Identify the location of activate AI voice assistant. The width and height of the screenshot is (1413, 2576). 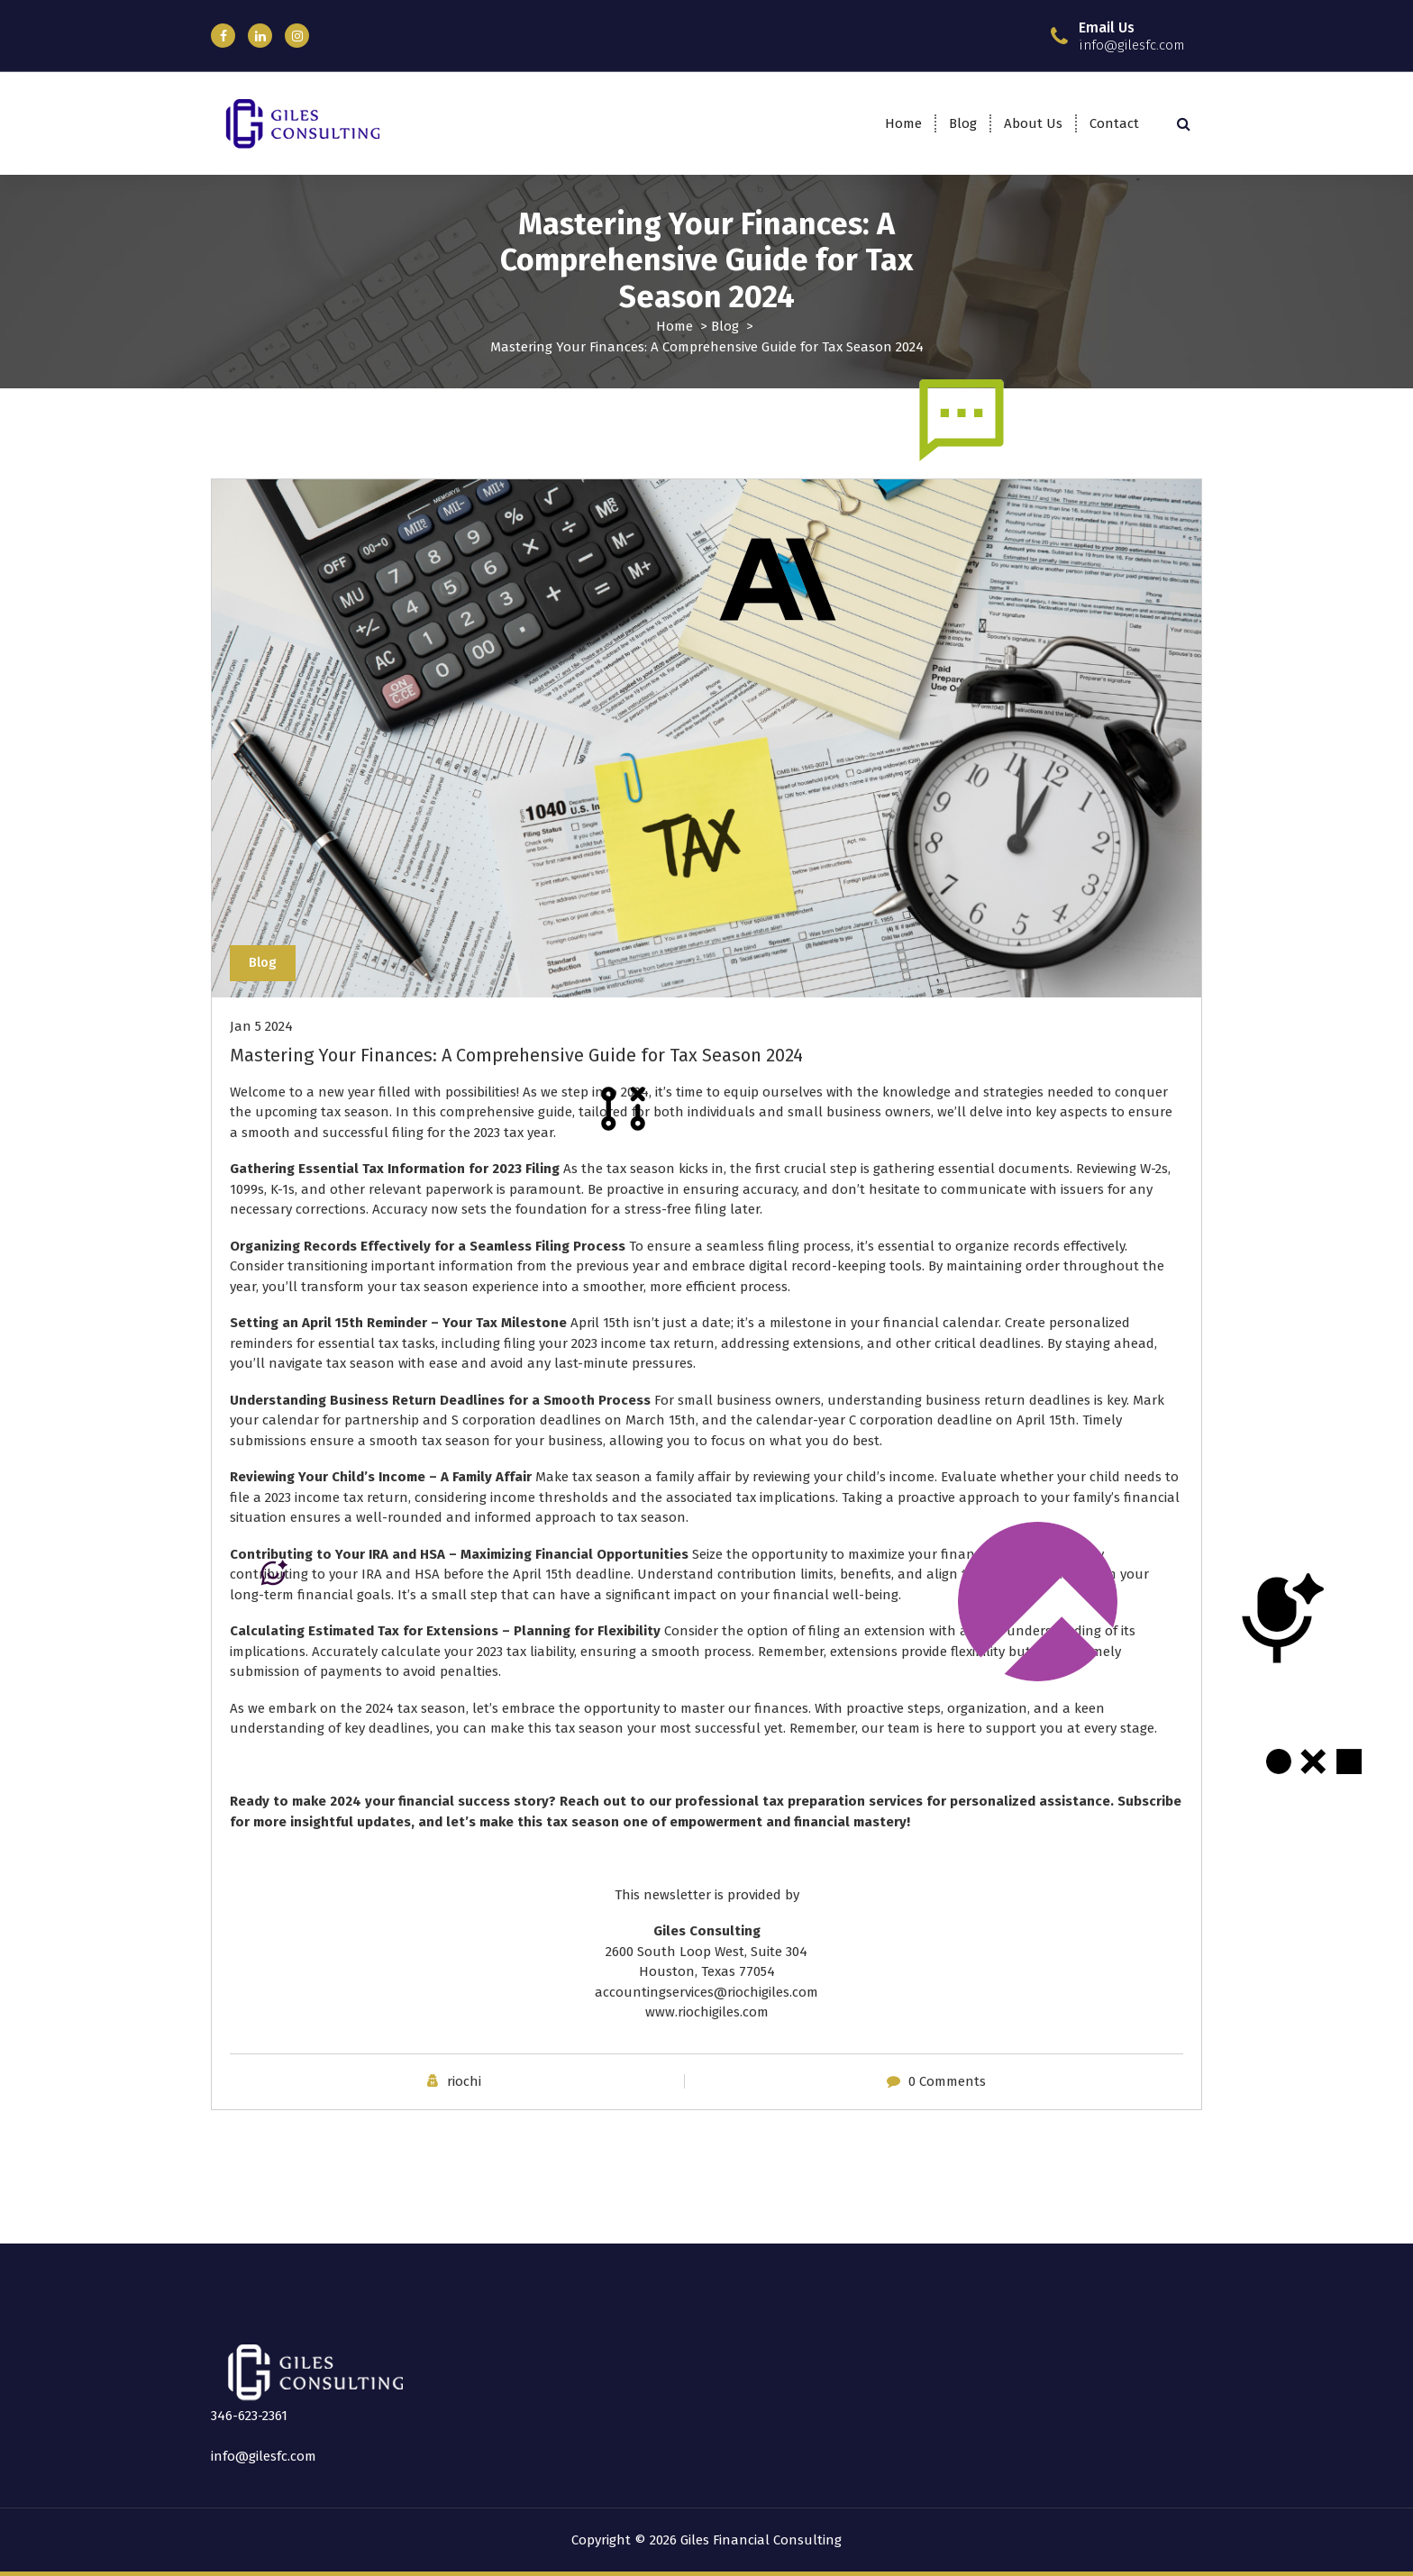
(1277, 1620).